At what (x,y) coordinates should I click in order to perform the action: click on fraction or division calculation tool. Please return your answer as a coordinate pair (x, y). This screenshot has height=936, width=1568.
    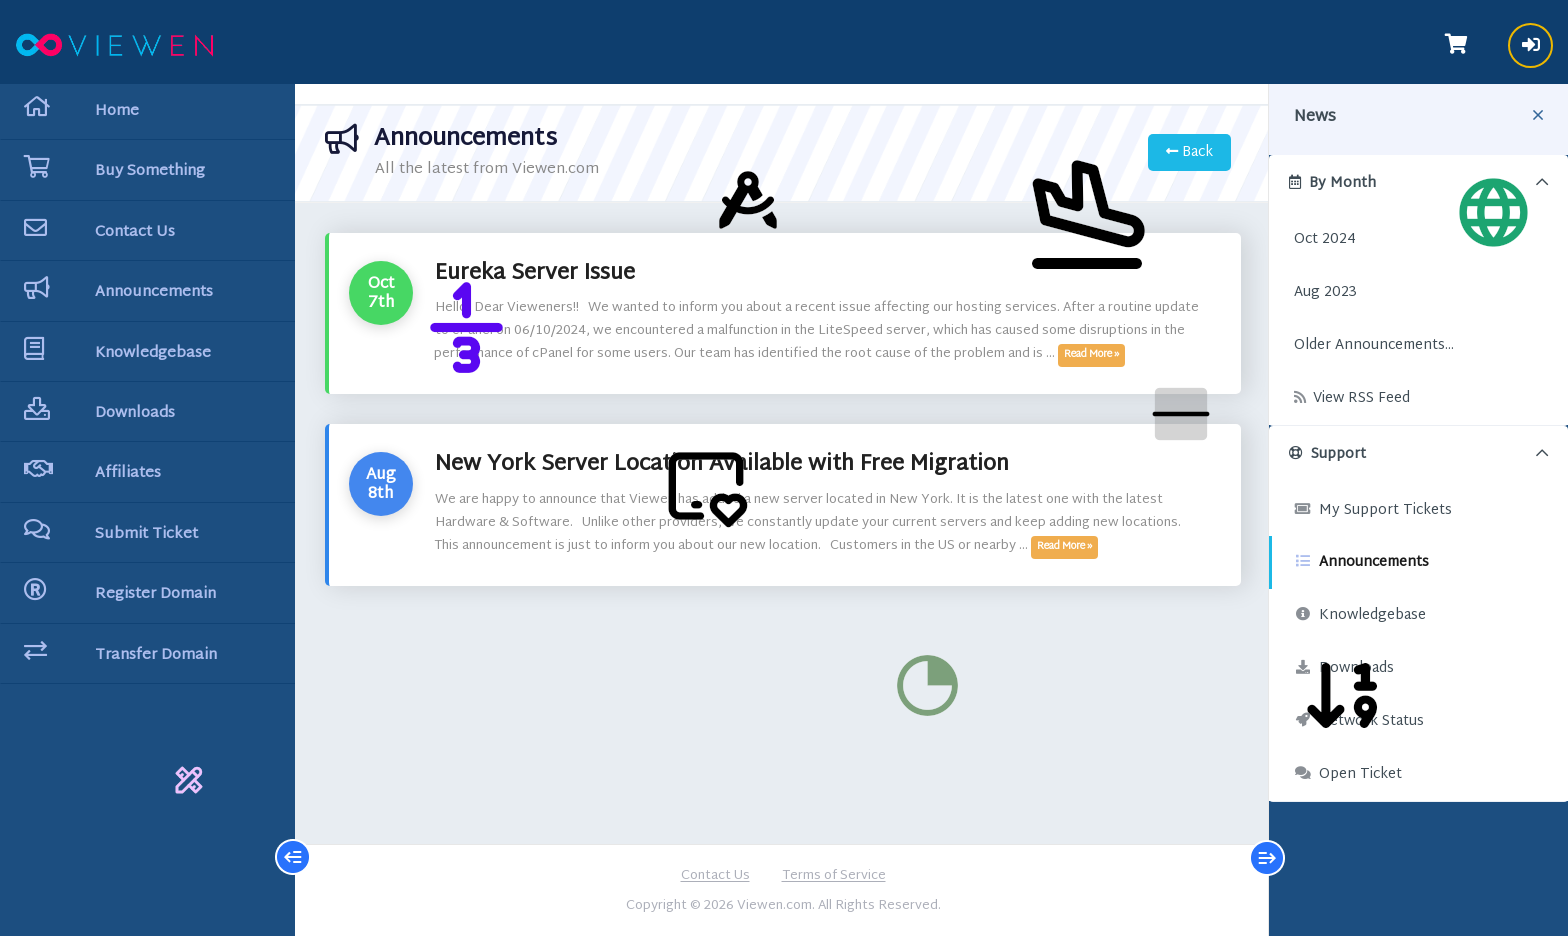
    Looking at the image, I should click on (466, 327).